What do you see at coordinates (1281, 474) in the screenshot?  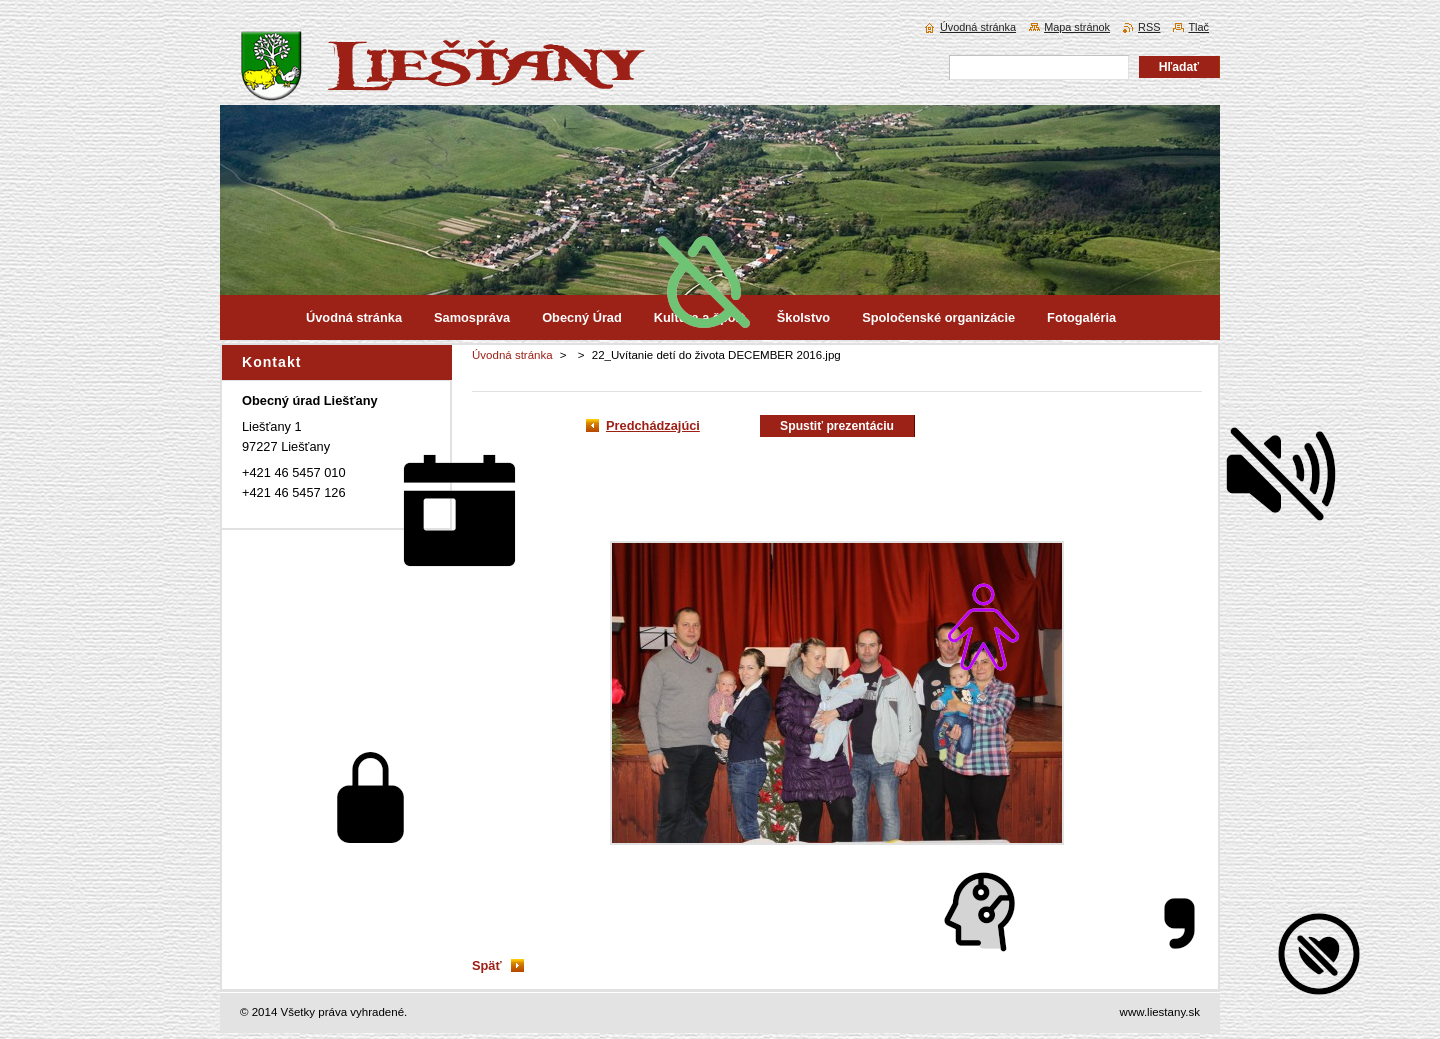 I see `mute or unmute audio` at bounding box center [1281, 474].